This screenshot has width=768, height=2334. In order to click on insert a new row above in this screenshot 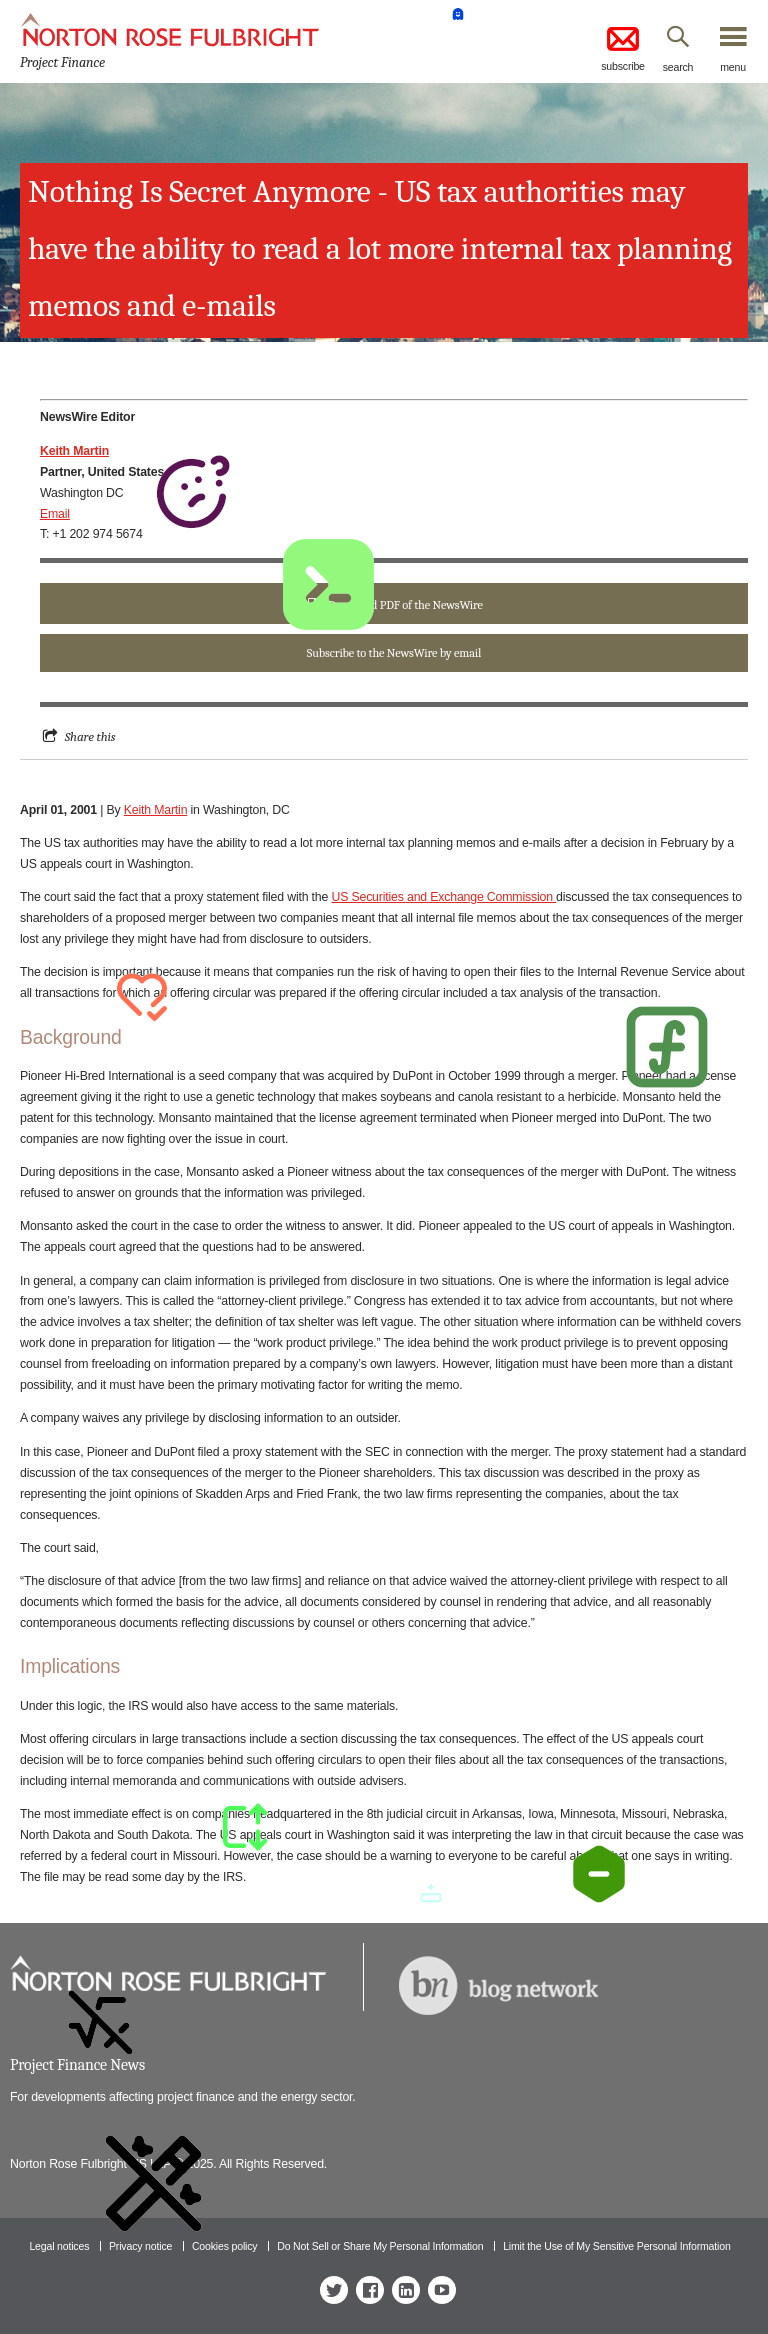, I will do `click(431, 1893)`.